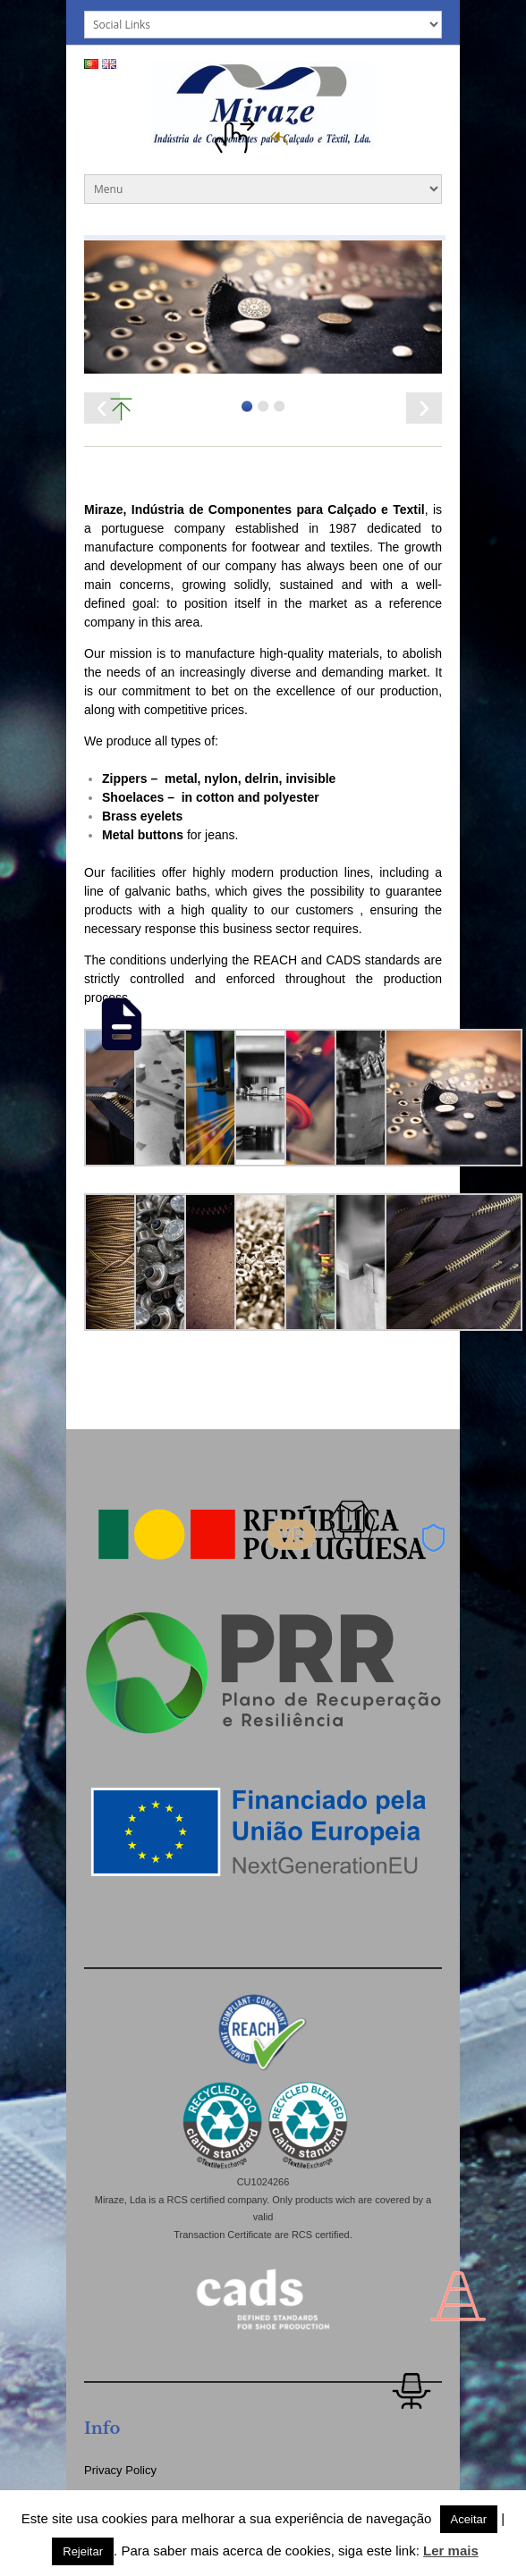 The width and height of the screenshot is (526, 2576). What do you see at coordinates (292, 1535) in the screenshot?
I see `access virtual reality mode or settings` at bounding box center [292, 1535].